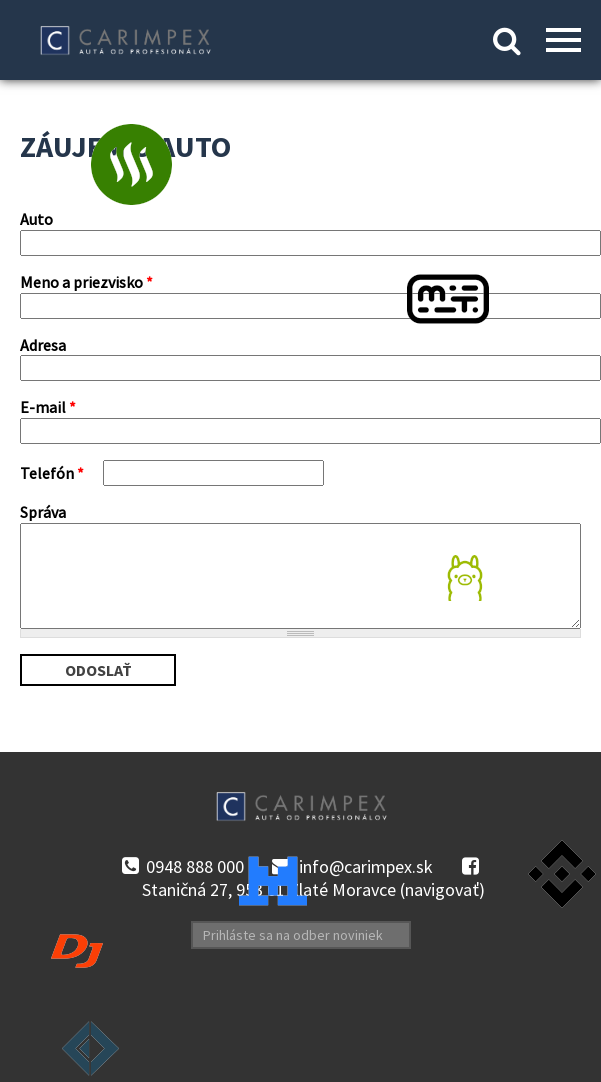 The width and height of the screenshot is (601, 1082). Describe the element at coordinates (90, 1048) in the screenshot. I see `indicates code written in F# programming language` at that location.